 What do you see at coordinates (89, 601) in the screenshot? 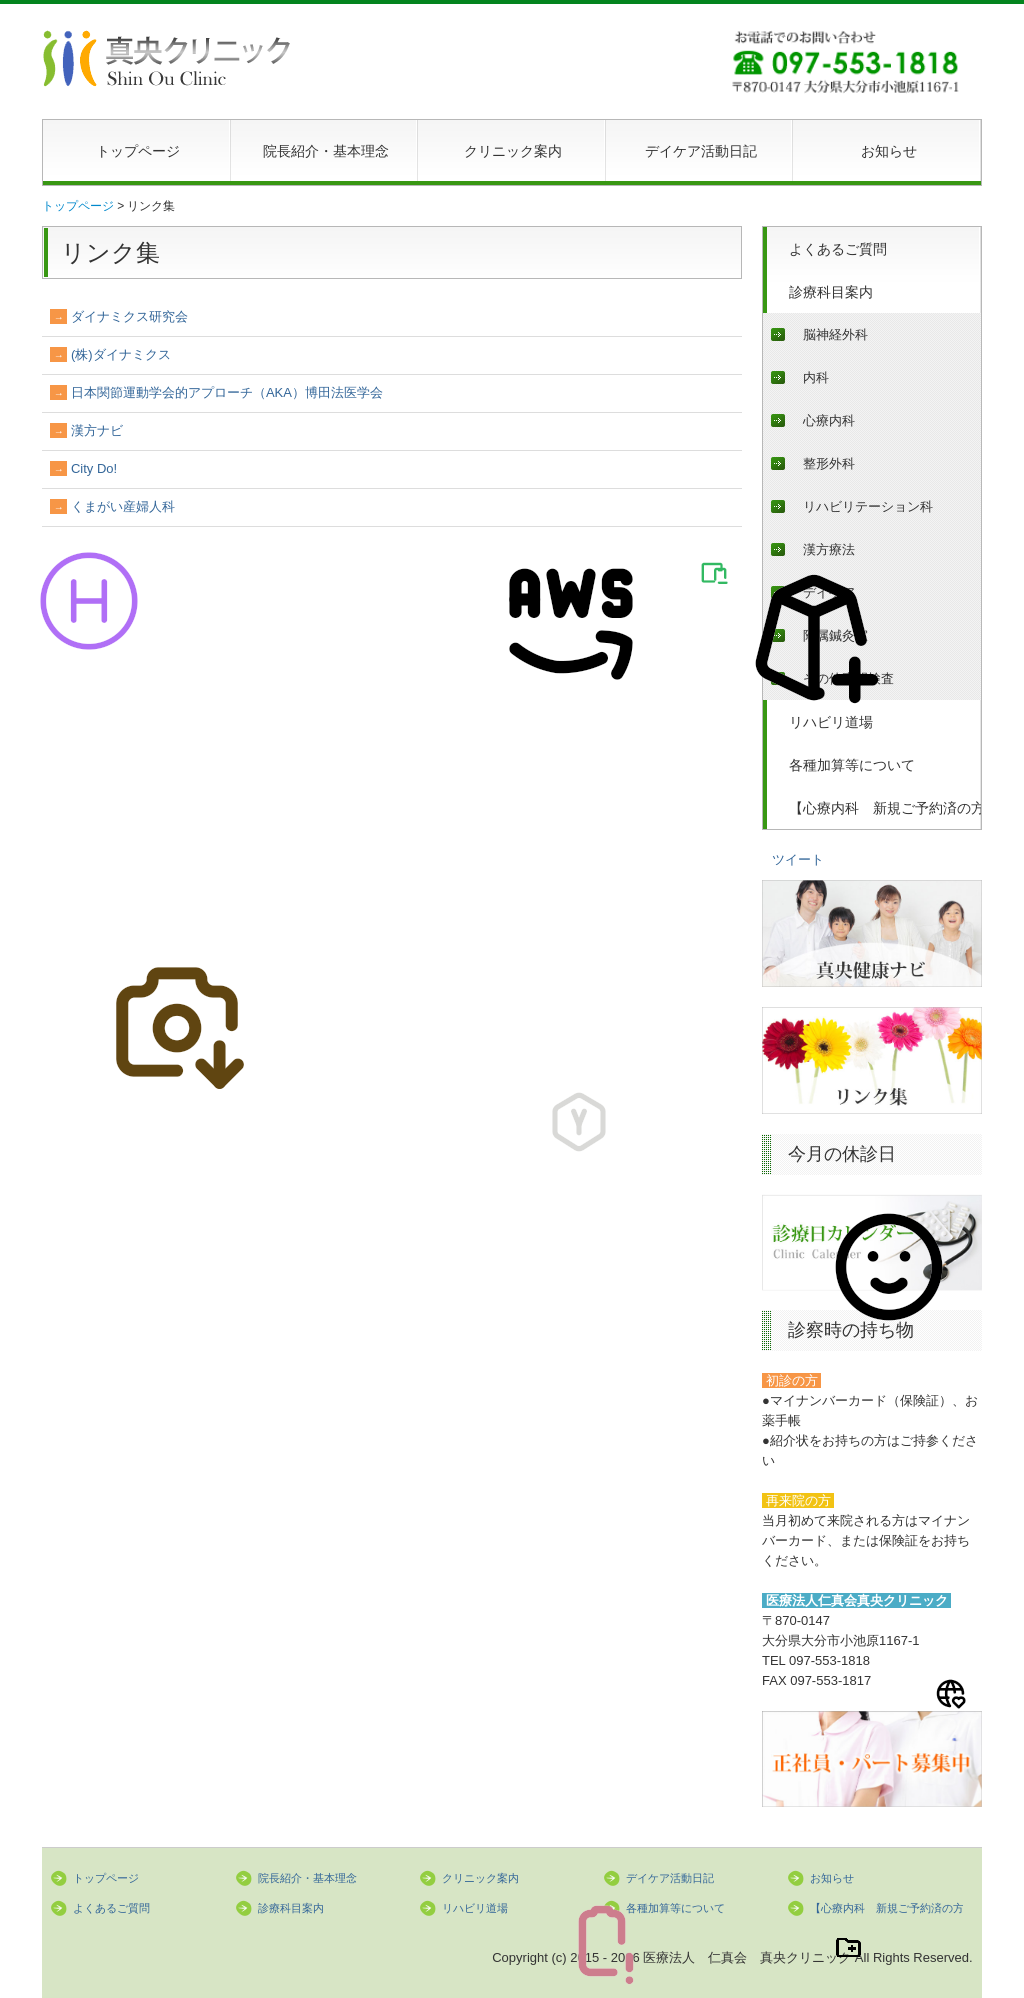
I see `indicates a hospital or helipad location` at bounding box center [89, 601].